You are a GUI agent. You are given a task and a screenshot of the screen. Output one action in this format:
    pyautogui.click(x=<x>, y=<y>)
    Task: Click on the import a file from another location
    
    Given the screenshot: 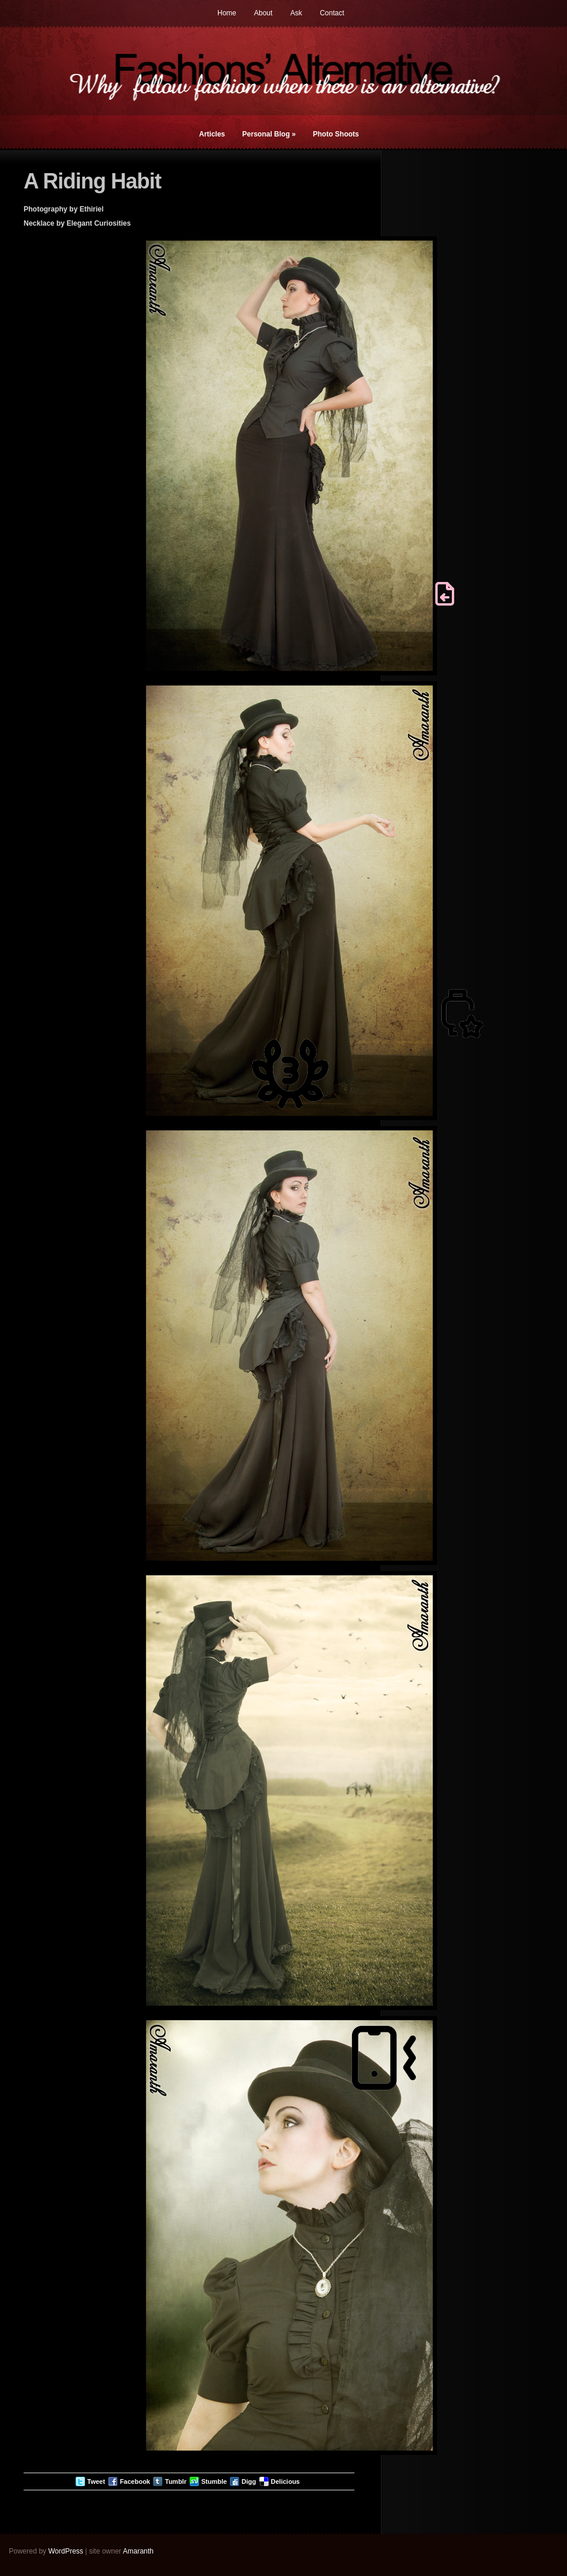 What is the action you would take?
    pyautogui.click(x=445, y=594)
    